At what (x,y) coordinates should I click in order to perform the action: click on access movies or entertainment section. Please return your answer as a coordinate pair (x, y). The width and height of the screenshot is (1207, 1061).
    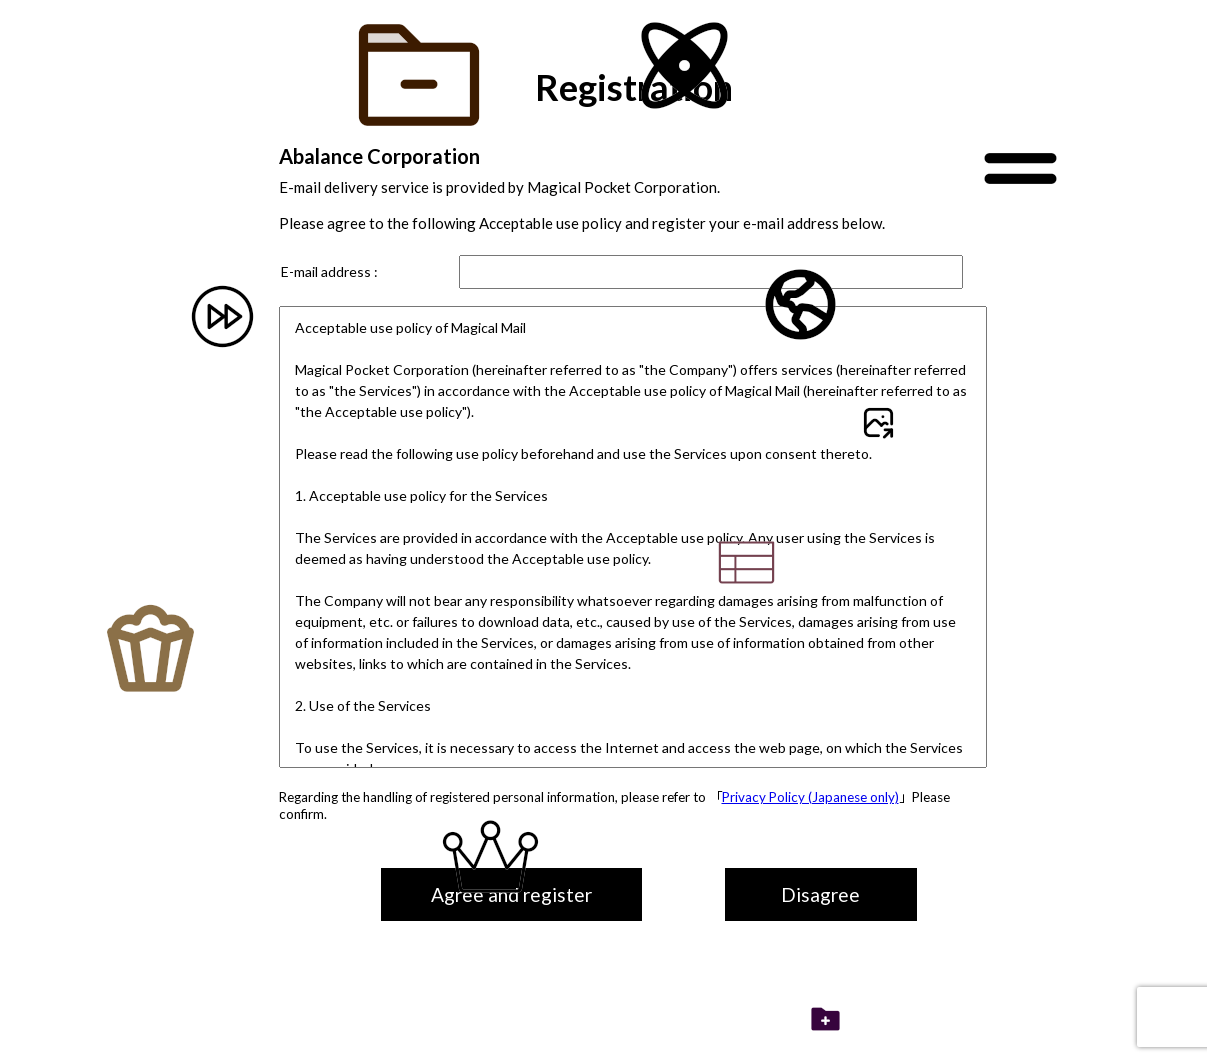
    Looking at the image, I should click on (150, 651).